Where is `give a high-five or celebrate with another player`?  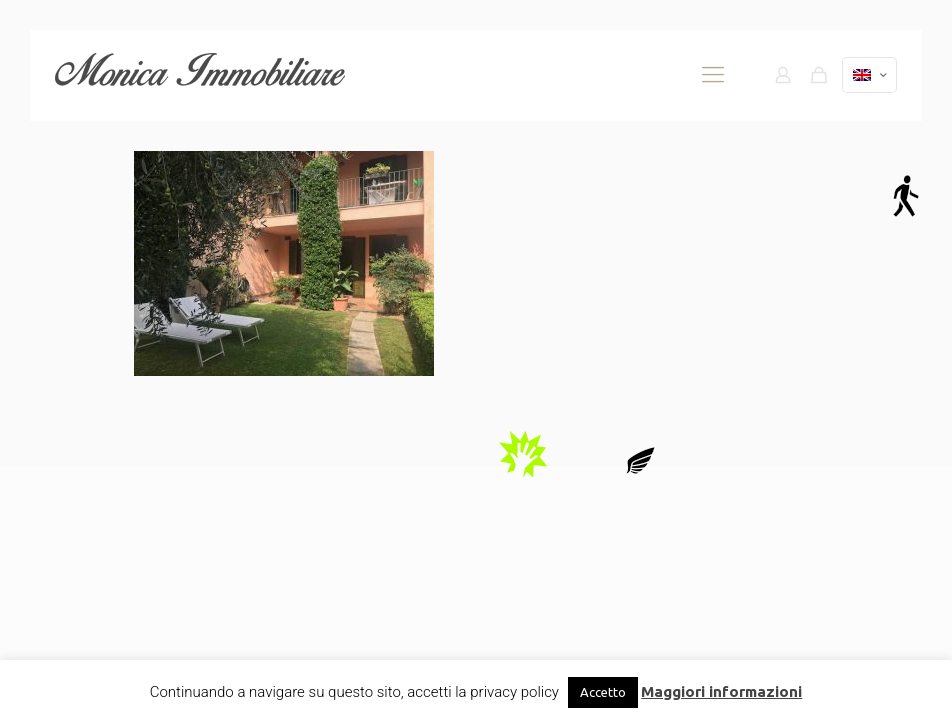 give a high-five or celebrate with another player is located at coordinates (523, 455).